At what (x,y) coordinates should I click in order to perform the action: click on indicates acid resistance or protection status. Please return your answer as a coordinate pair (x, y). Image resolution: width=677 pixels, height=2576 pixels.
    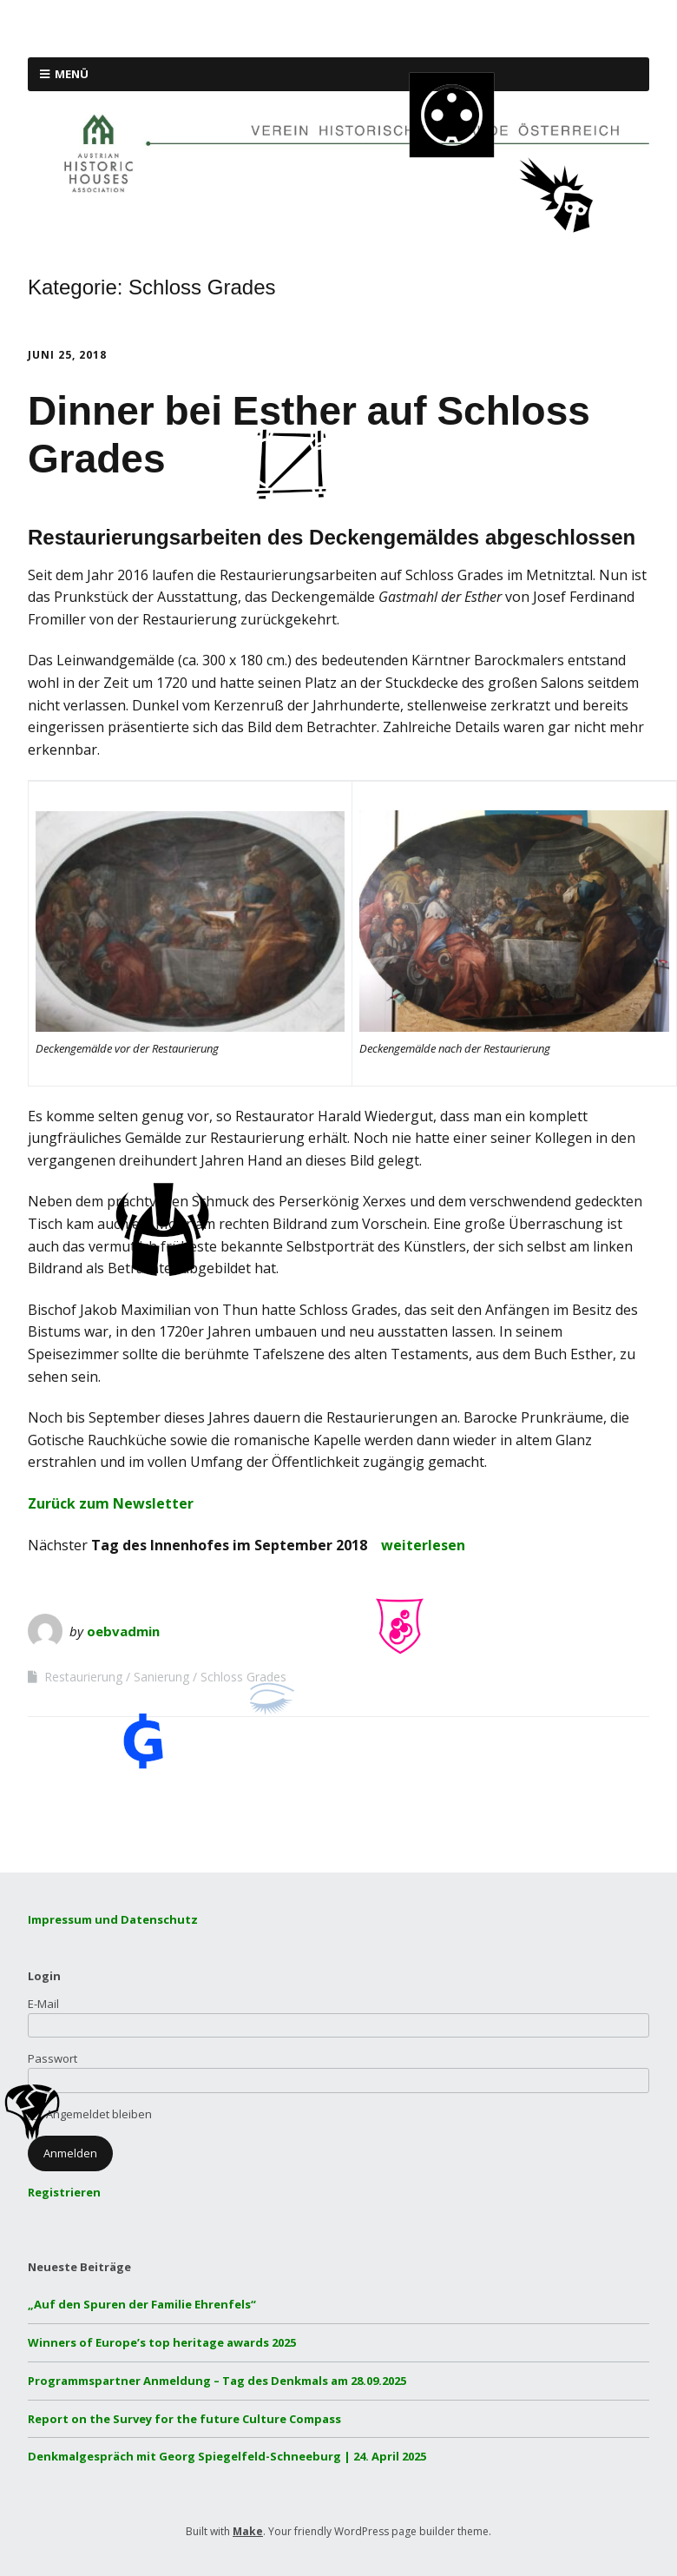
    Looking at the image, I should click on (399, 1626).